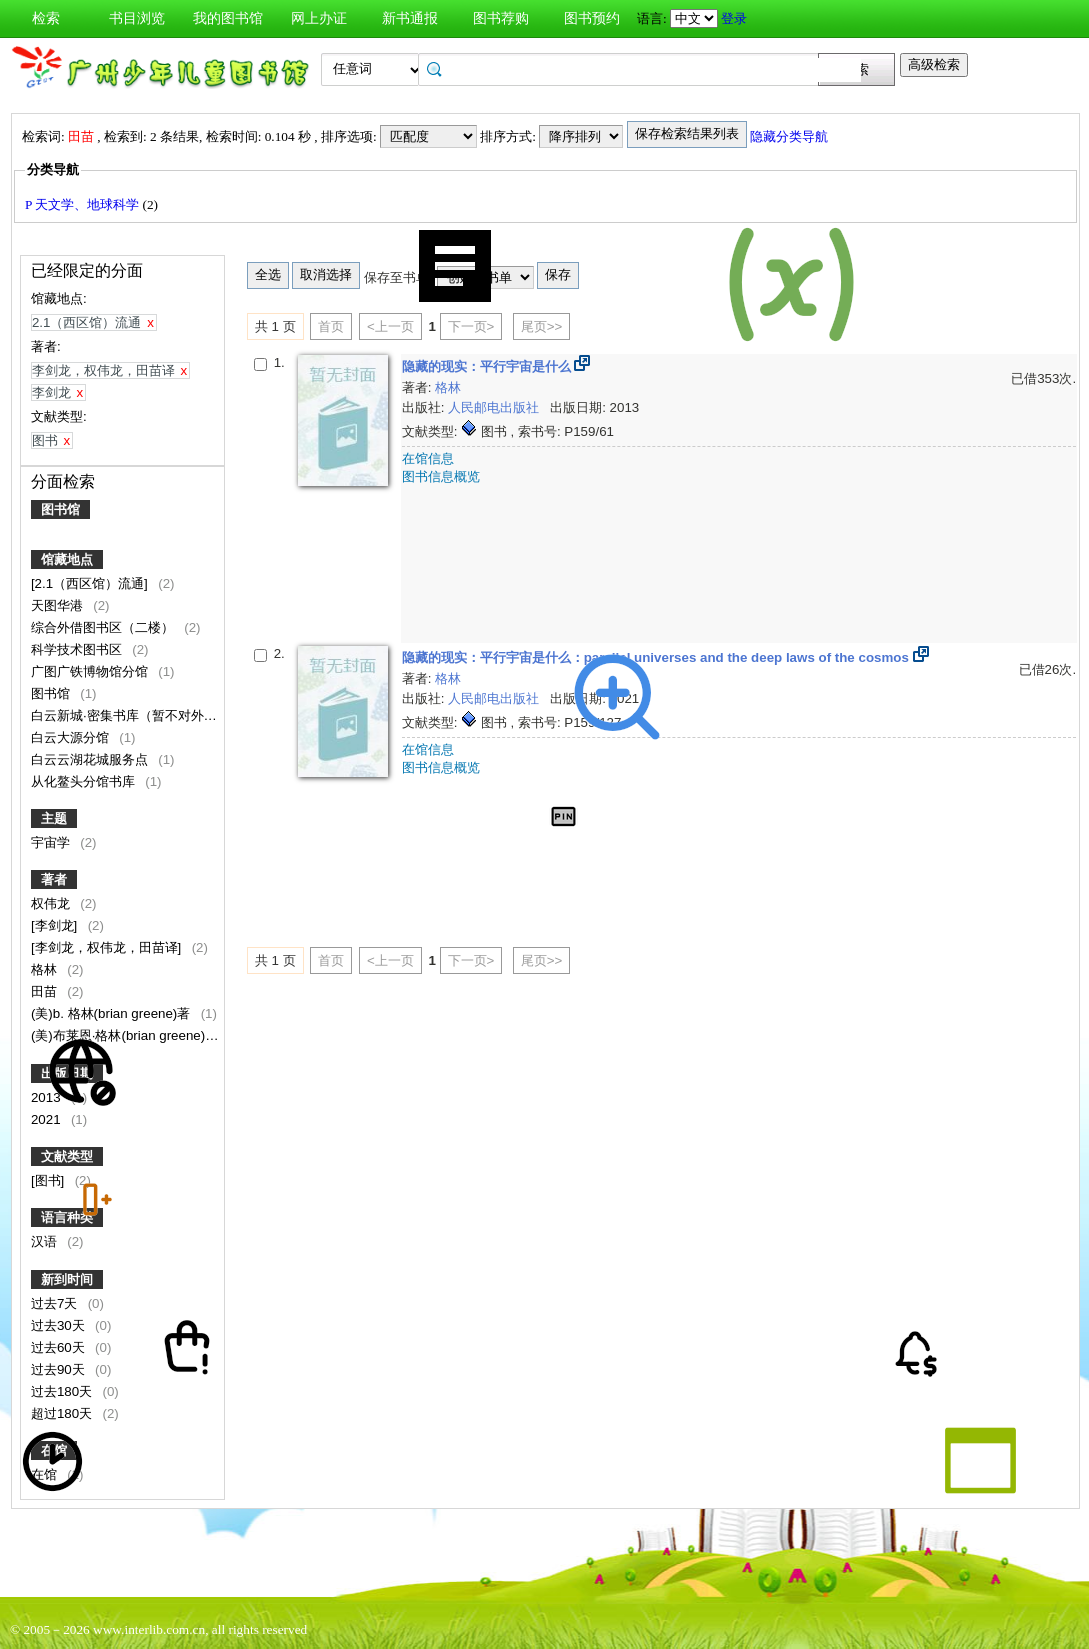 The width and height of the screenshot is (1089, 1649). What do you see at coordinates (980, 1460) in the screenshot?
I see `open browser or web application` at bounding box center [980, 1460].